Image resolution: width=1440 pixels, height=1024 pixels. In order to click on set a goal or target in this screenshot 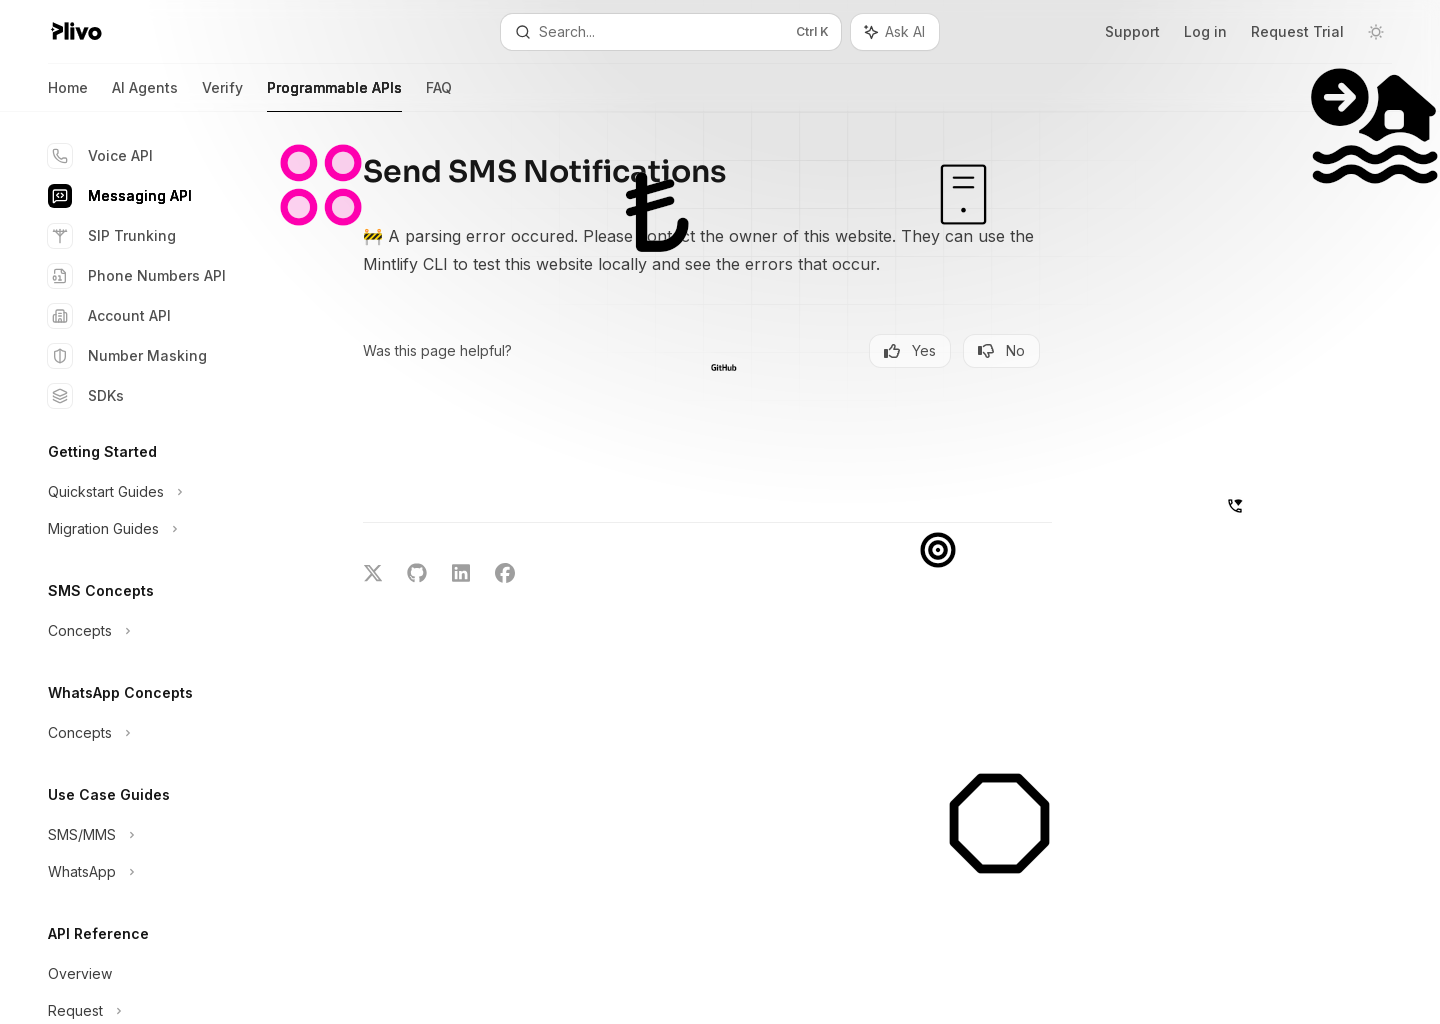, I will do `click(938, 550)`.